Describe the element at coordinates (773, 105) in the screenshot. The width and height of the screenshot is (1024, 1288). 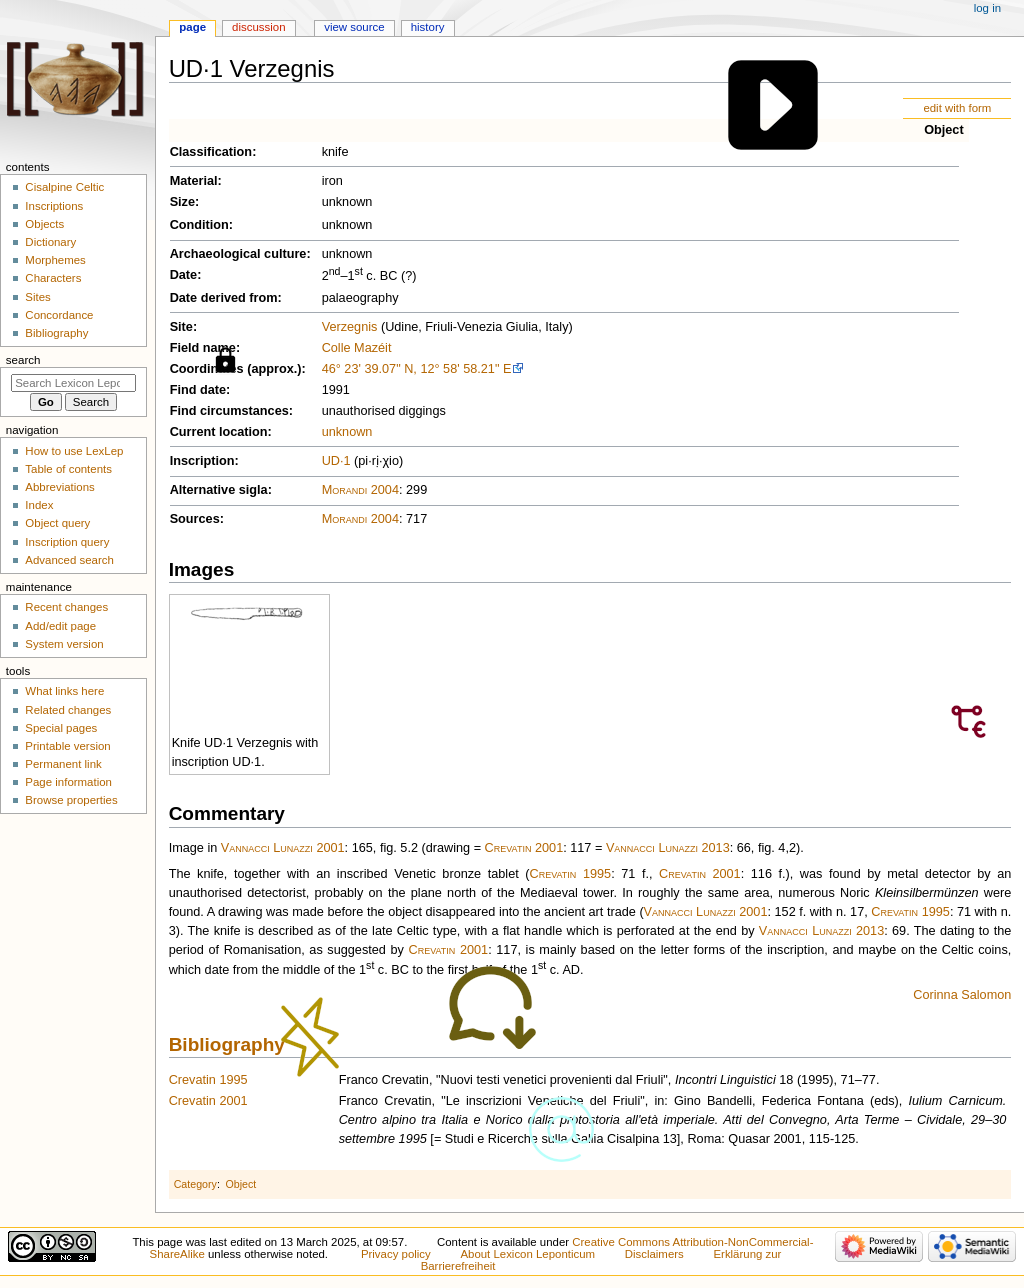
I see `play media or start video` at that location.